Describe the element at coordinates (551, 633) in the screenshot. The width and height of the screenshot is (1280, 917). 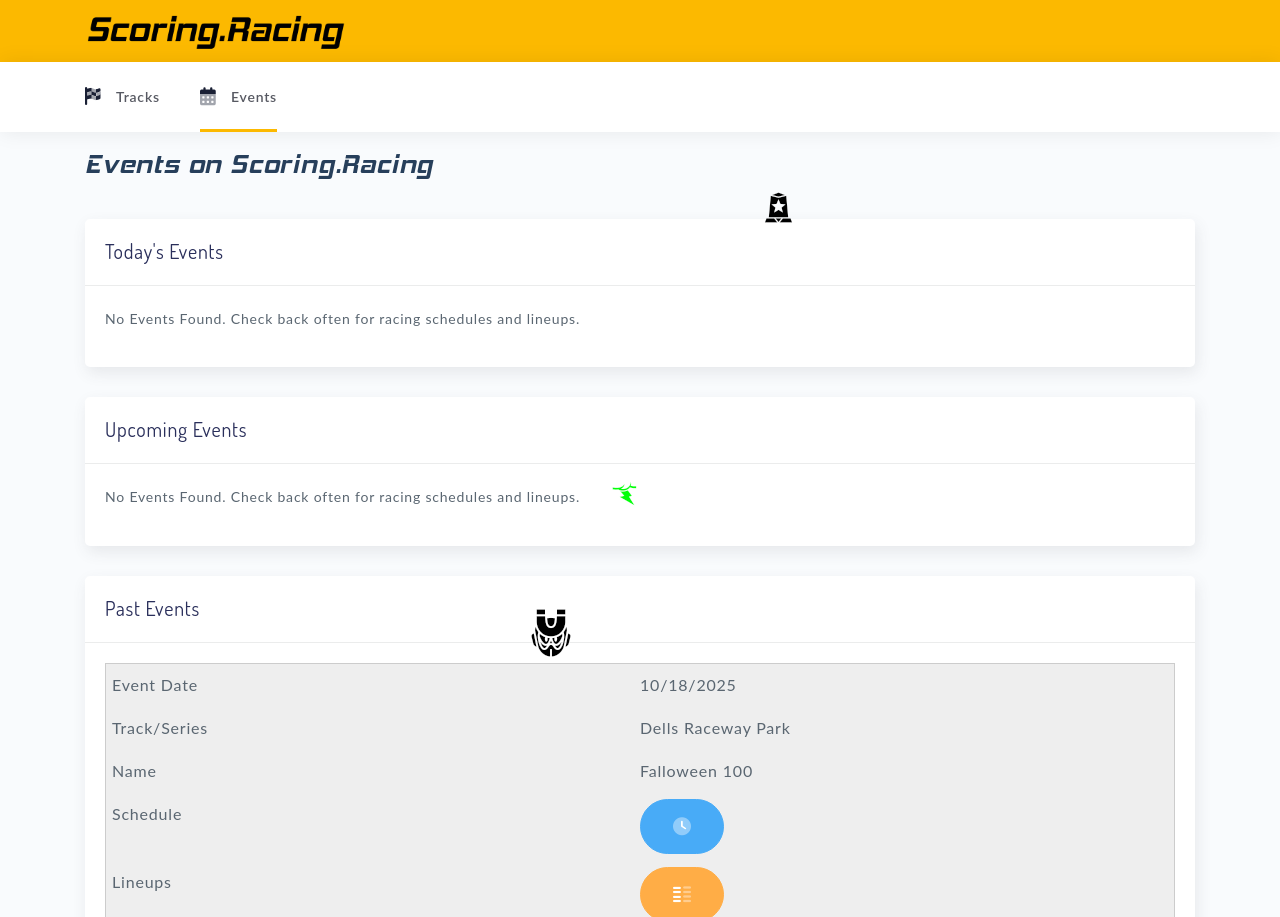
I see `select the magnet man character` at that location.